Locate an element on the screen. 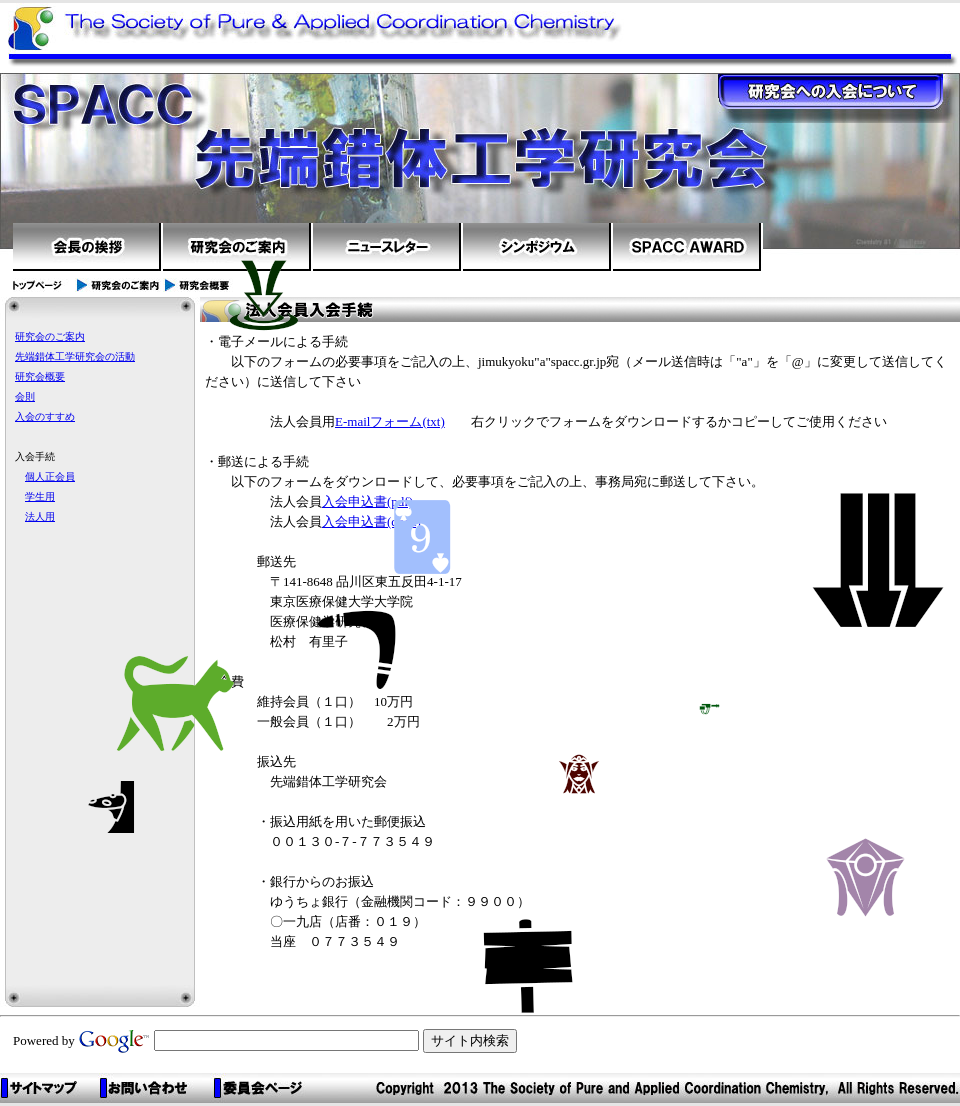 This screenshot has height=1106, width=960. select the 9 of spades card is located at coordinates (422, 537).